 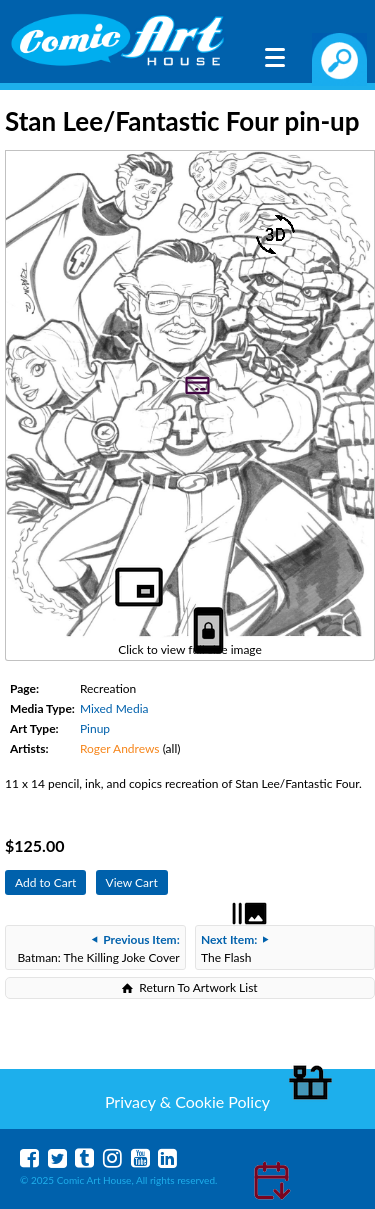 I want to click on rotate object in 3D view, so click(x=275, y=234).